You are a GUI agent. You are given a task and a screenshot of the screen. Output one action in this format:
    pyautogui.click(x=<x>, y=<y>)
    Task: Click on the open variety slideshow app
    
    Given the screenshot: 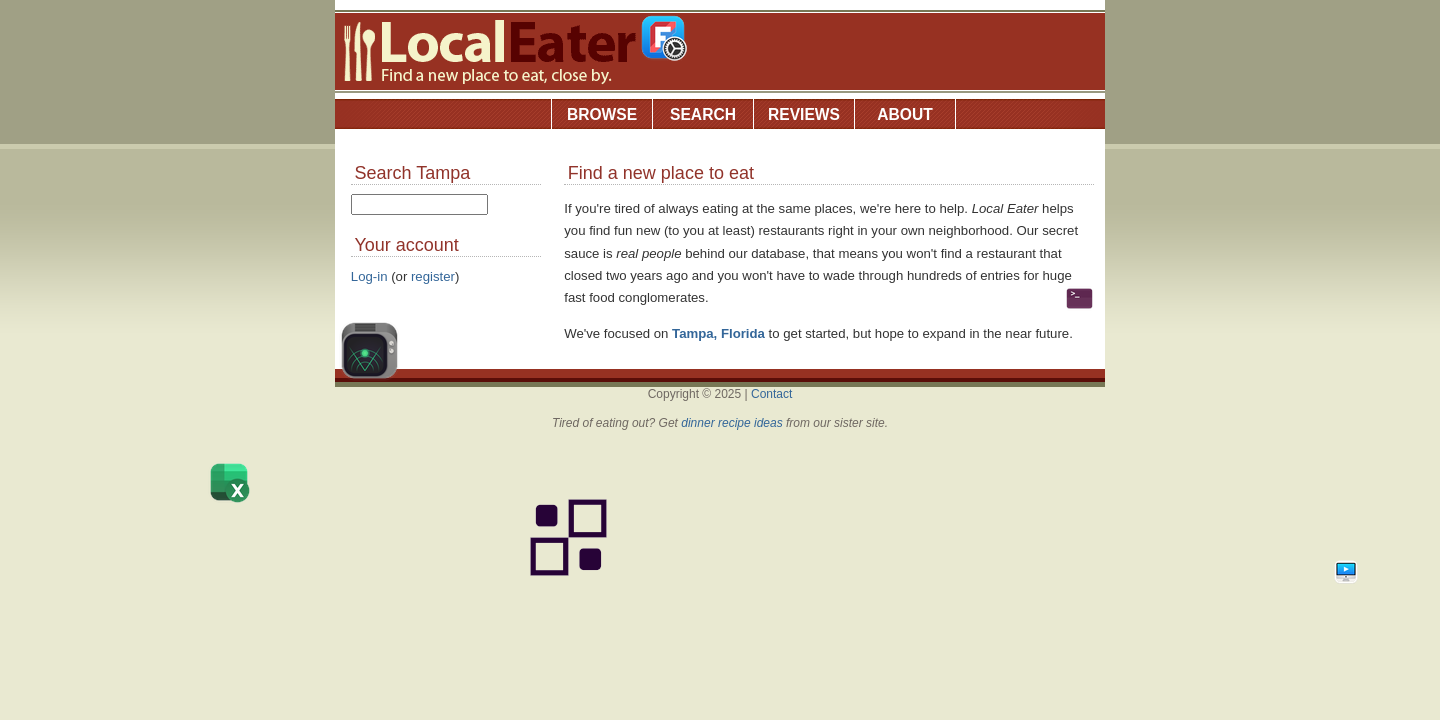 What is the action you would take?
    pyautogui.click(x=1346, y=572)
    